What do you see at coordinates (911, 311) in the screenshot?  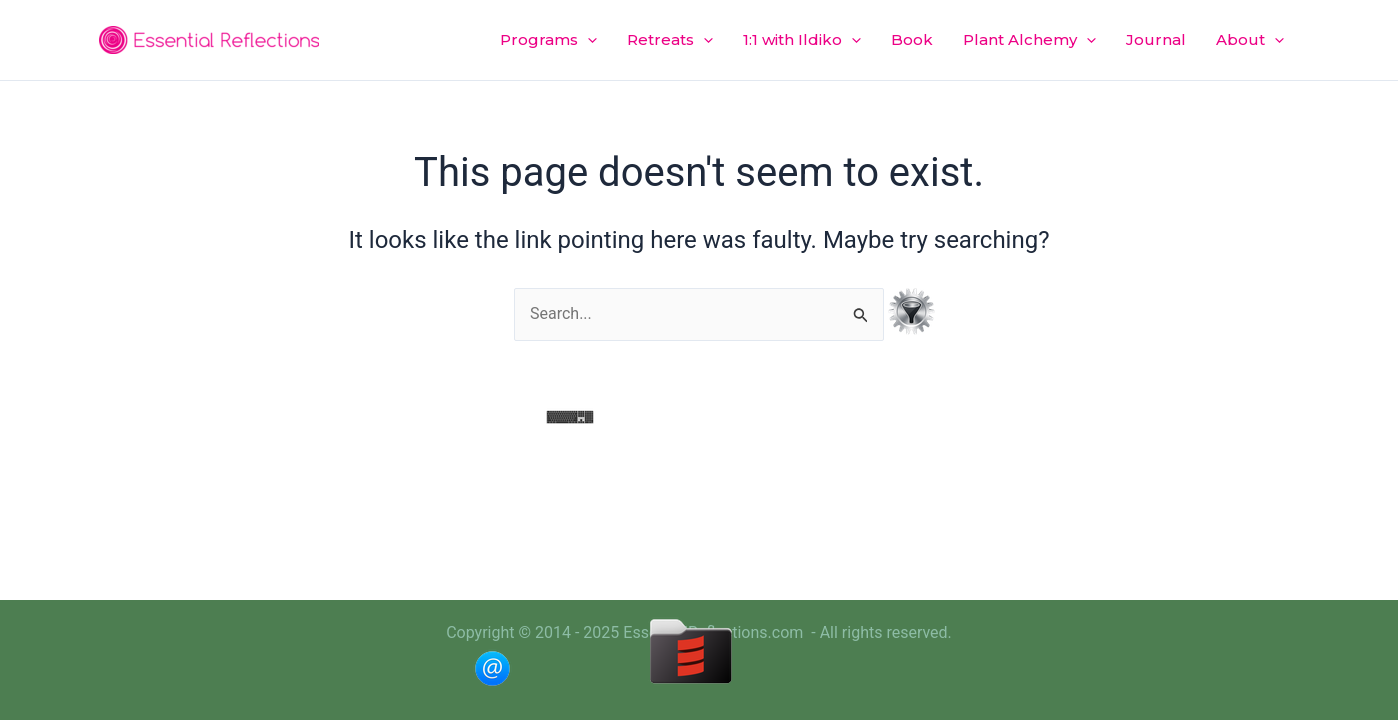 I see `filter or sort media library content` at bounding box center [911, 311].